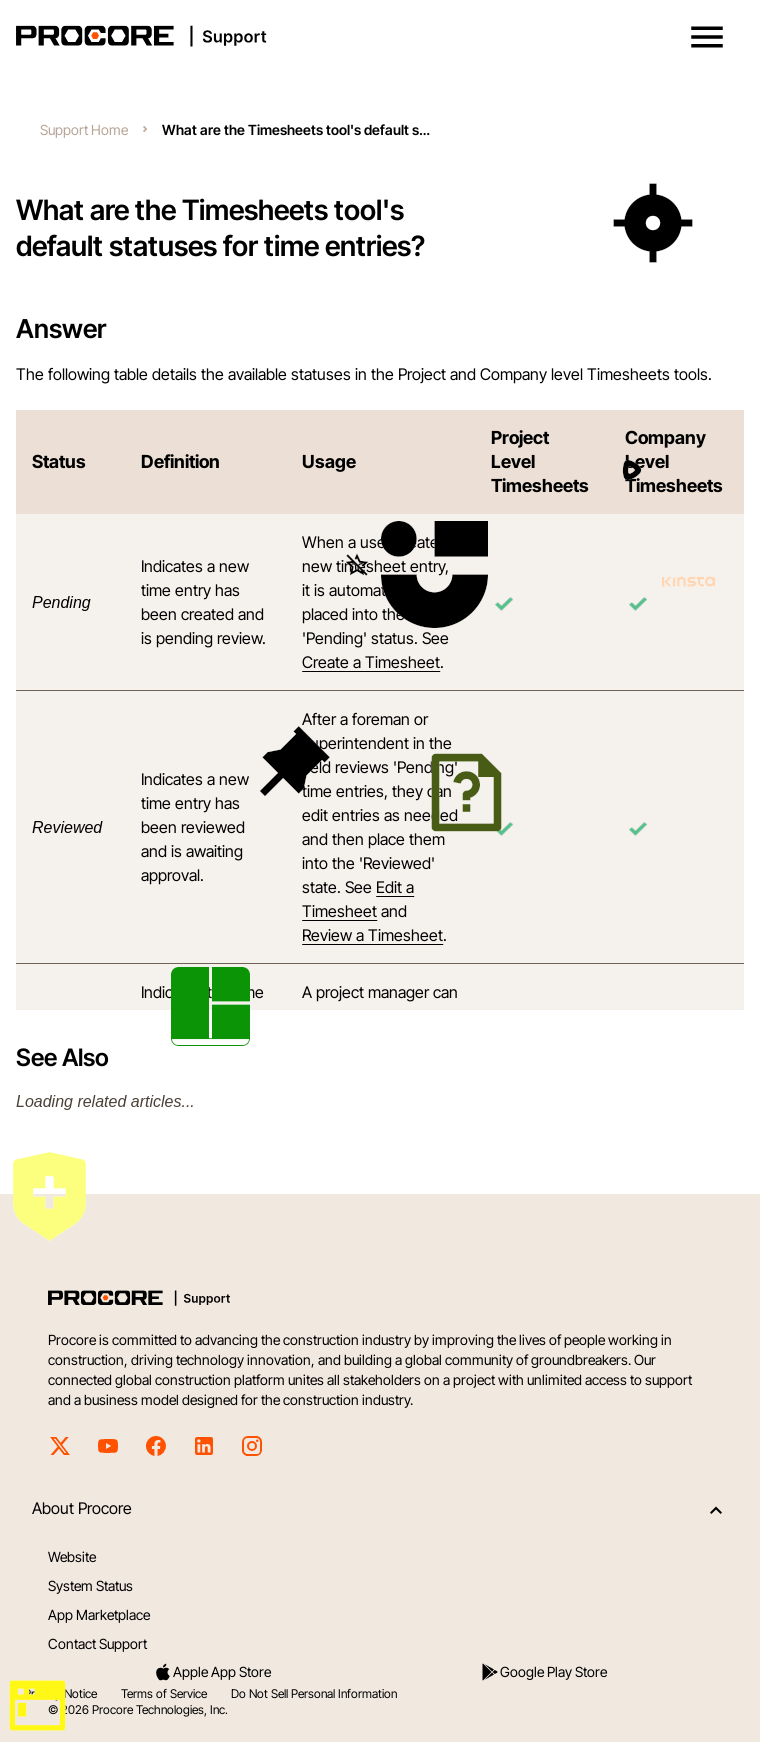 The height and width of the screenshot is (1742, 775). I want to click on open the NiceHash cryptocurrency mining app, so click(434, 574).